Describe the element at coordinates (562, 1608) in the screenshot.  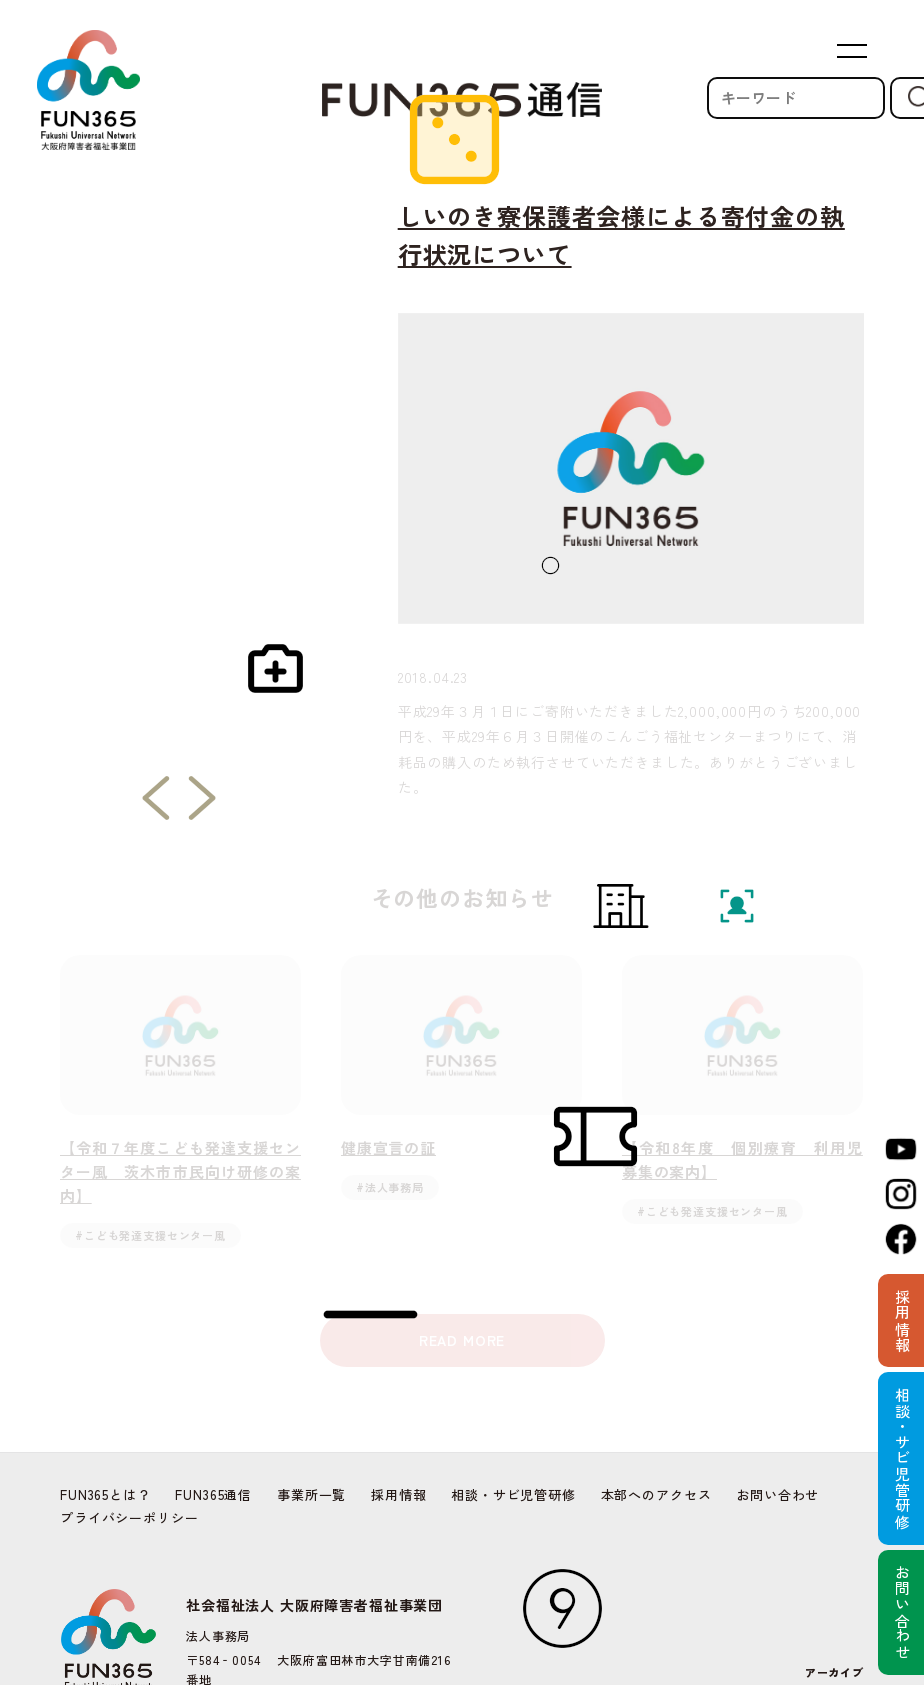
I see `indicates nine items or notifications` at that location.